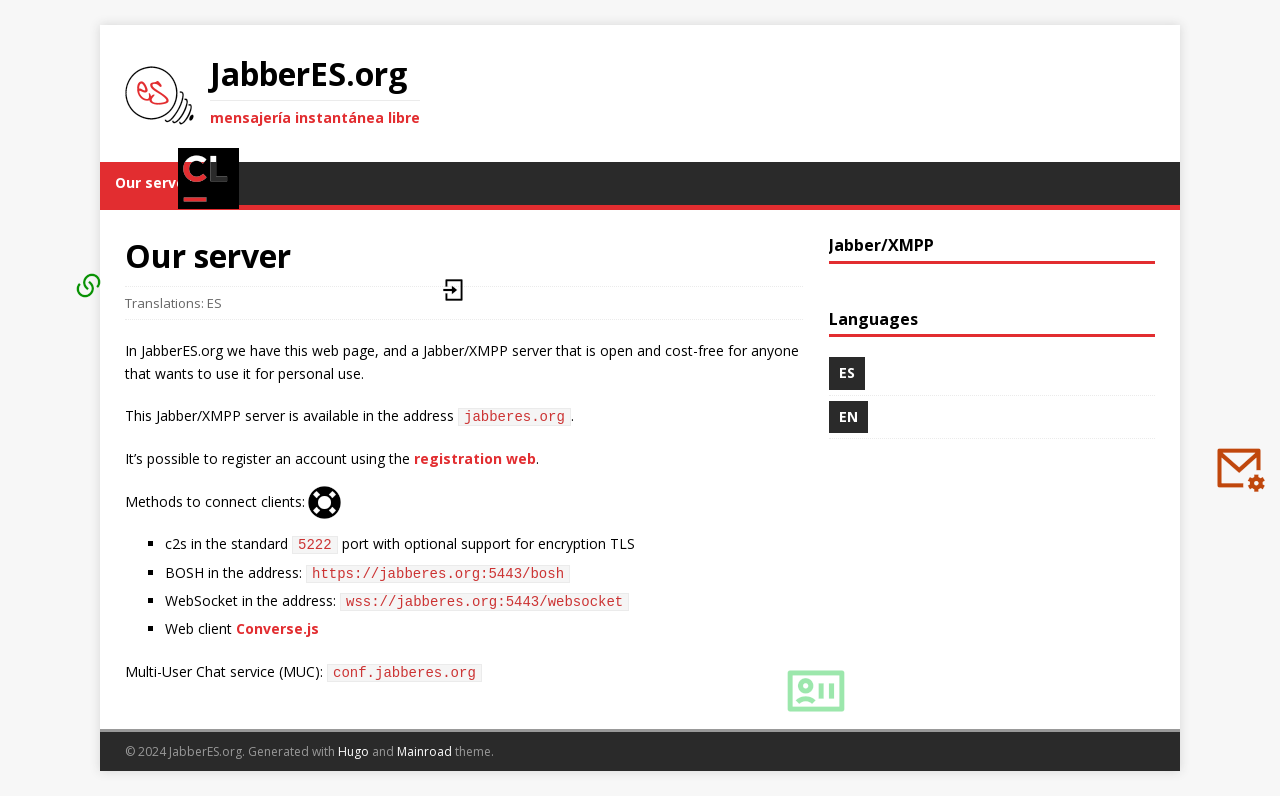 The width and height of the screenshot is (1280, 796). I want to click on access email settings, so click(1239, 468).